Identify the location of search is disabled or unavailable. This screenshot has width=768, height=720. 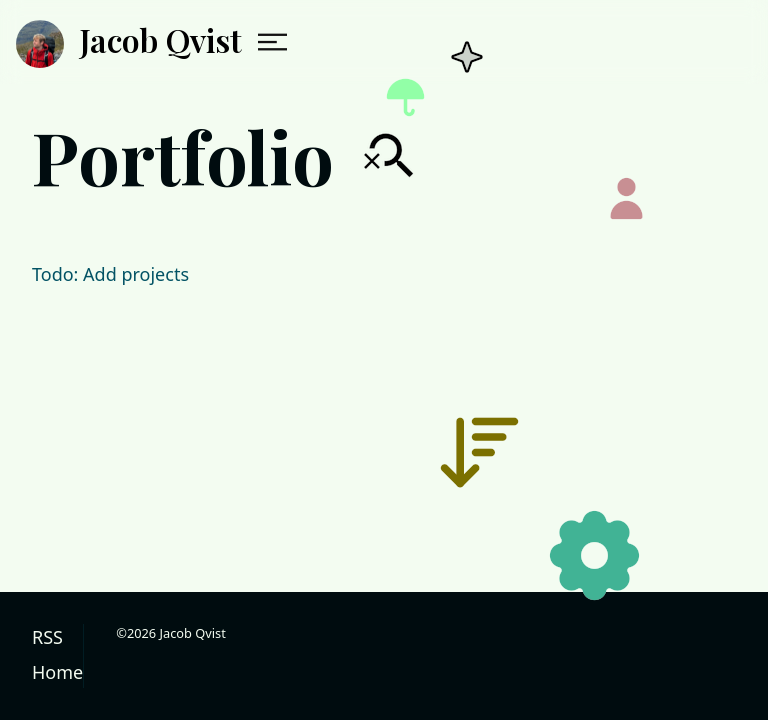
(392, 156).